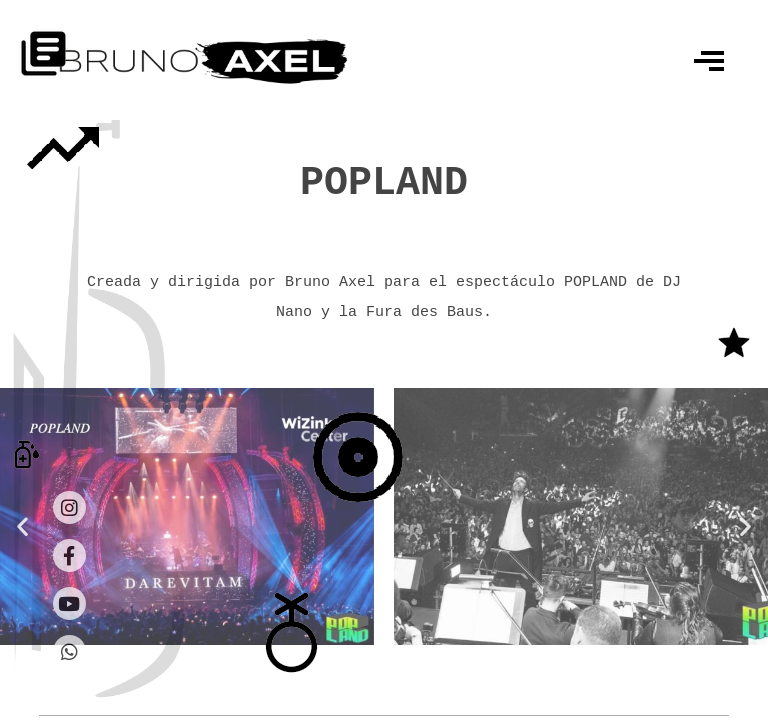 This screenshot has height=720, width=768. Describe the element at coordinates (291, 632) in the screenshot. I see `indicates nonbinary gender identity option` at that location.